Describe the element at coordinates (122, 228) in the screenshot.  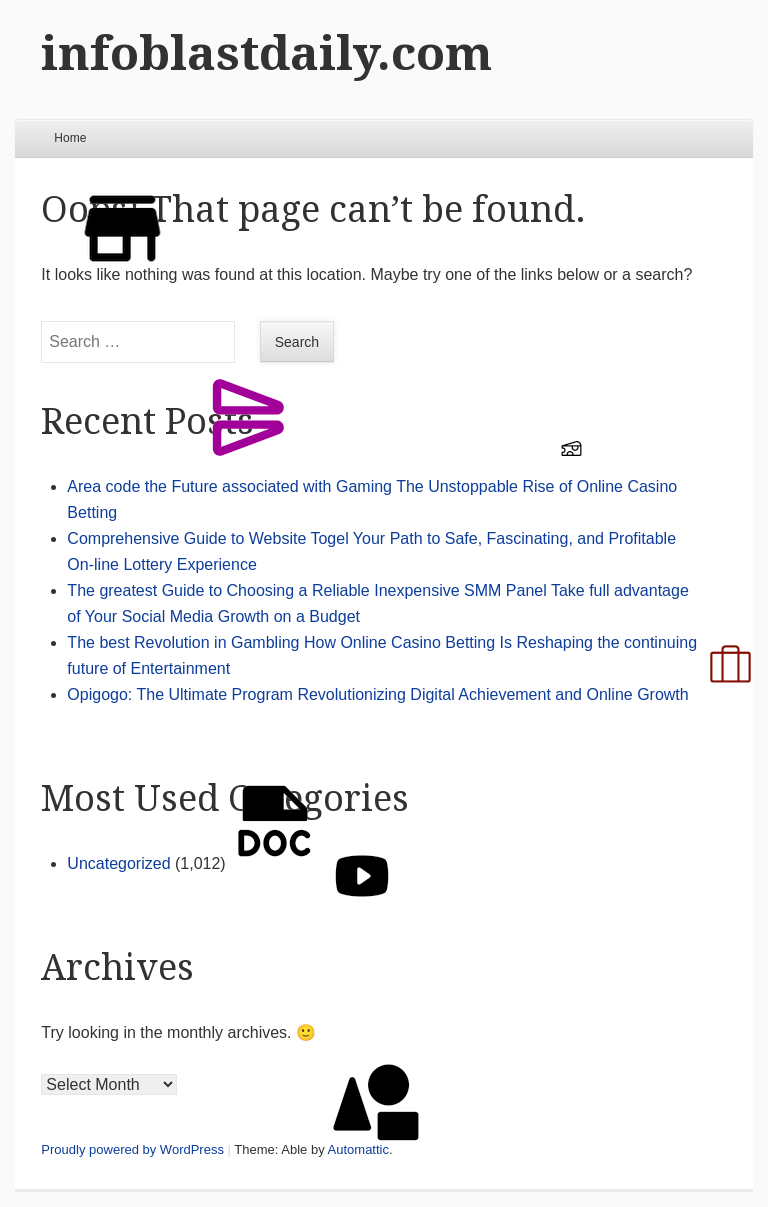
I see `access the store or marketplace` at that location.